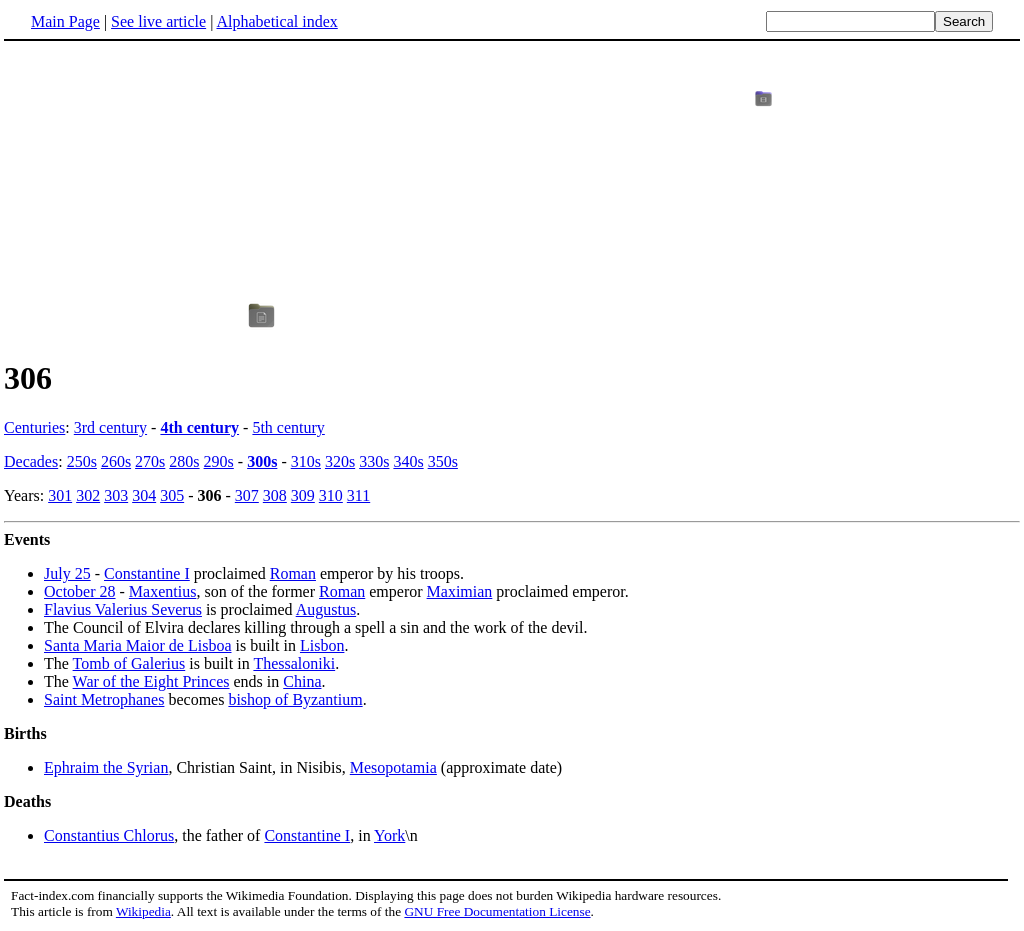 The height and width of the screenshot is (931, 1024). Describe the element at coordinates (763, 98) in the screenshot. I see `open your videos folder` at that location.